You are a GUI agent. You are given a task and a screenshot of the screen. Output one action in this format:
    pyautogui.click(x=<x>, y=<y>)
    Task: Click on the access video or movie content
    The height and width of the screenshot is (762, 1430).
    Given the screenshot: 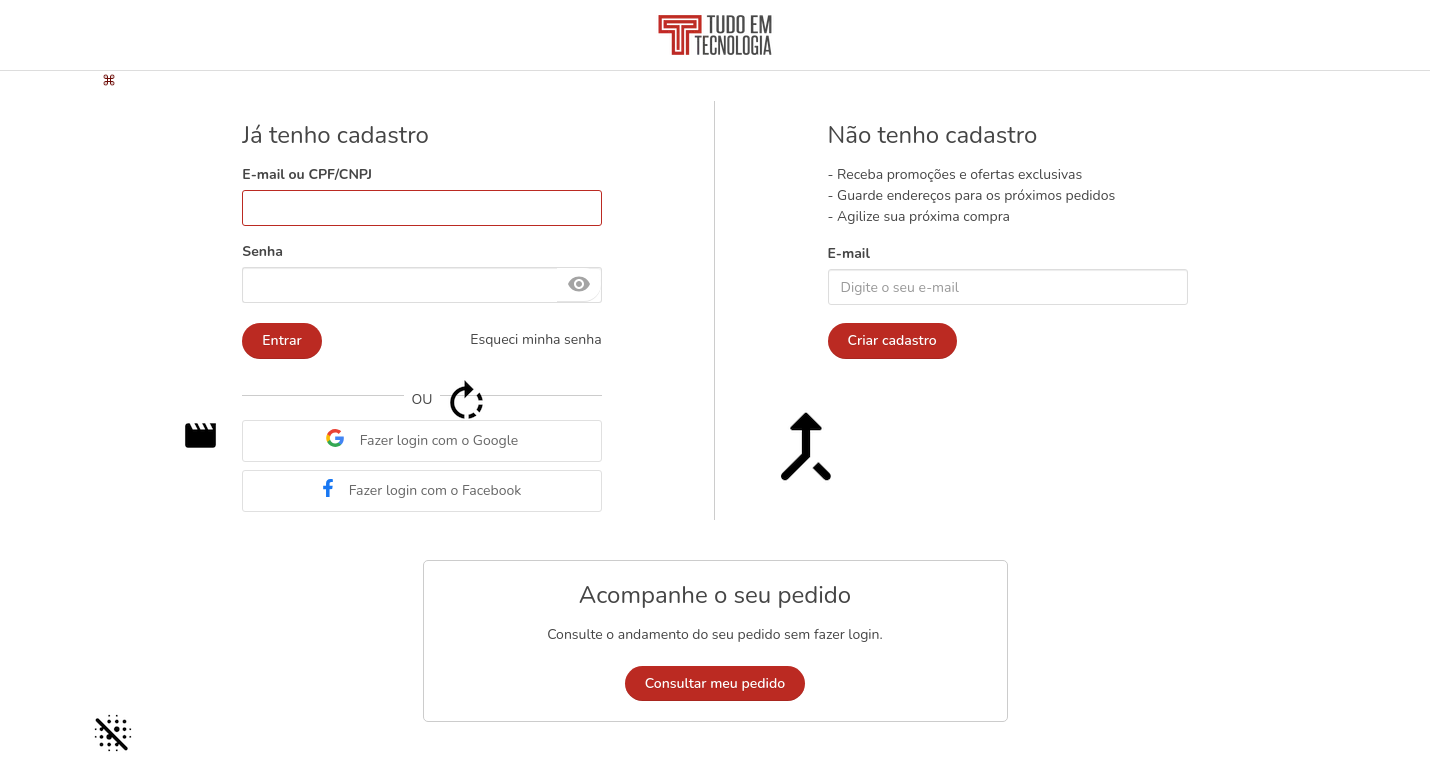 What is the action you would take?
    pyautogui.click(x=200, y=435)
    